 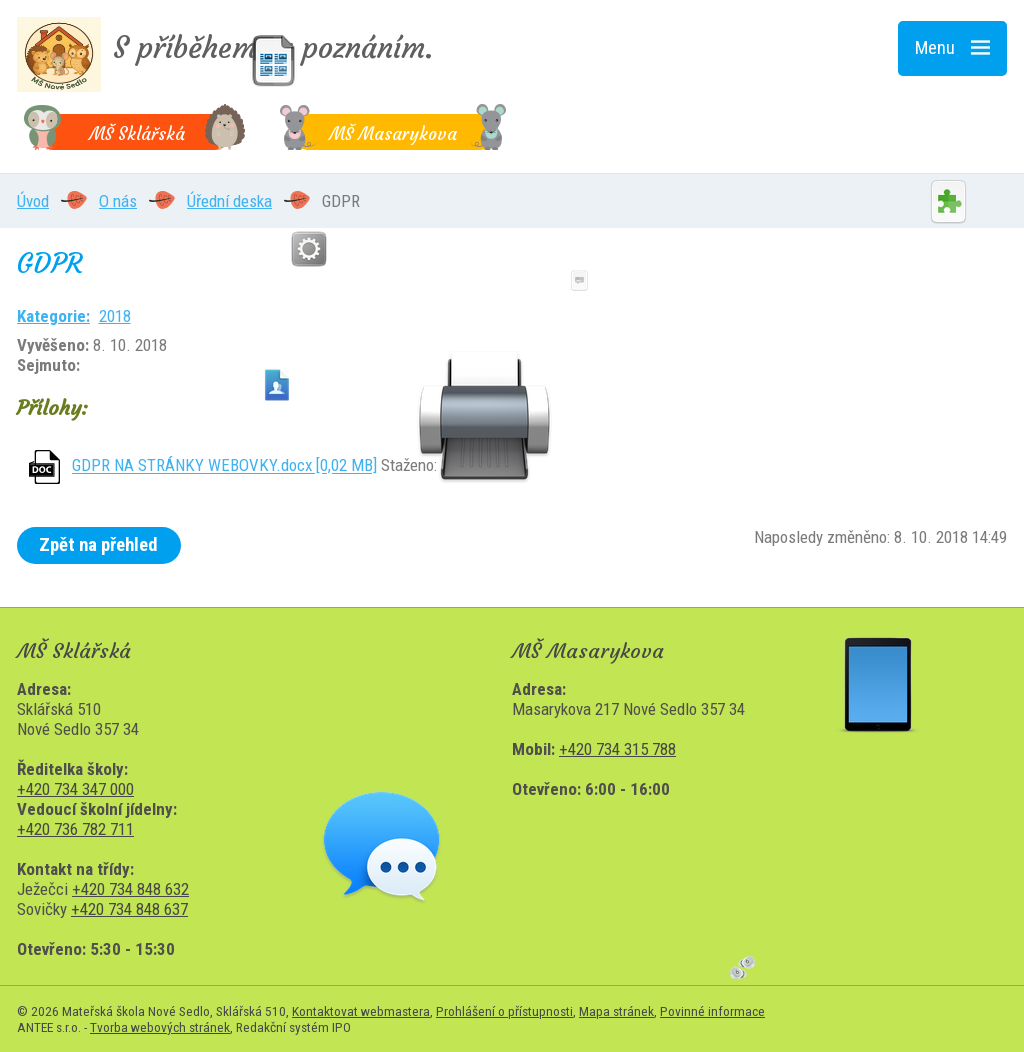 What do you see at coordinates (579, 280) in the screenshot?
I see `a SAMI subtitle or caption file` at bounding box center [579, 280].